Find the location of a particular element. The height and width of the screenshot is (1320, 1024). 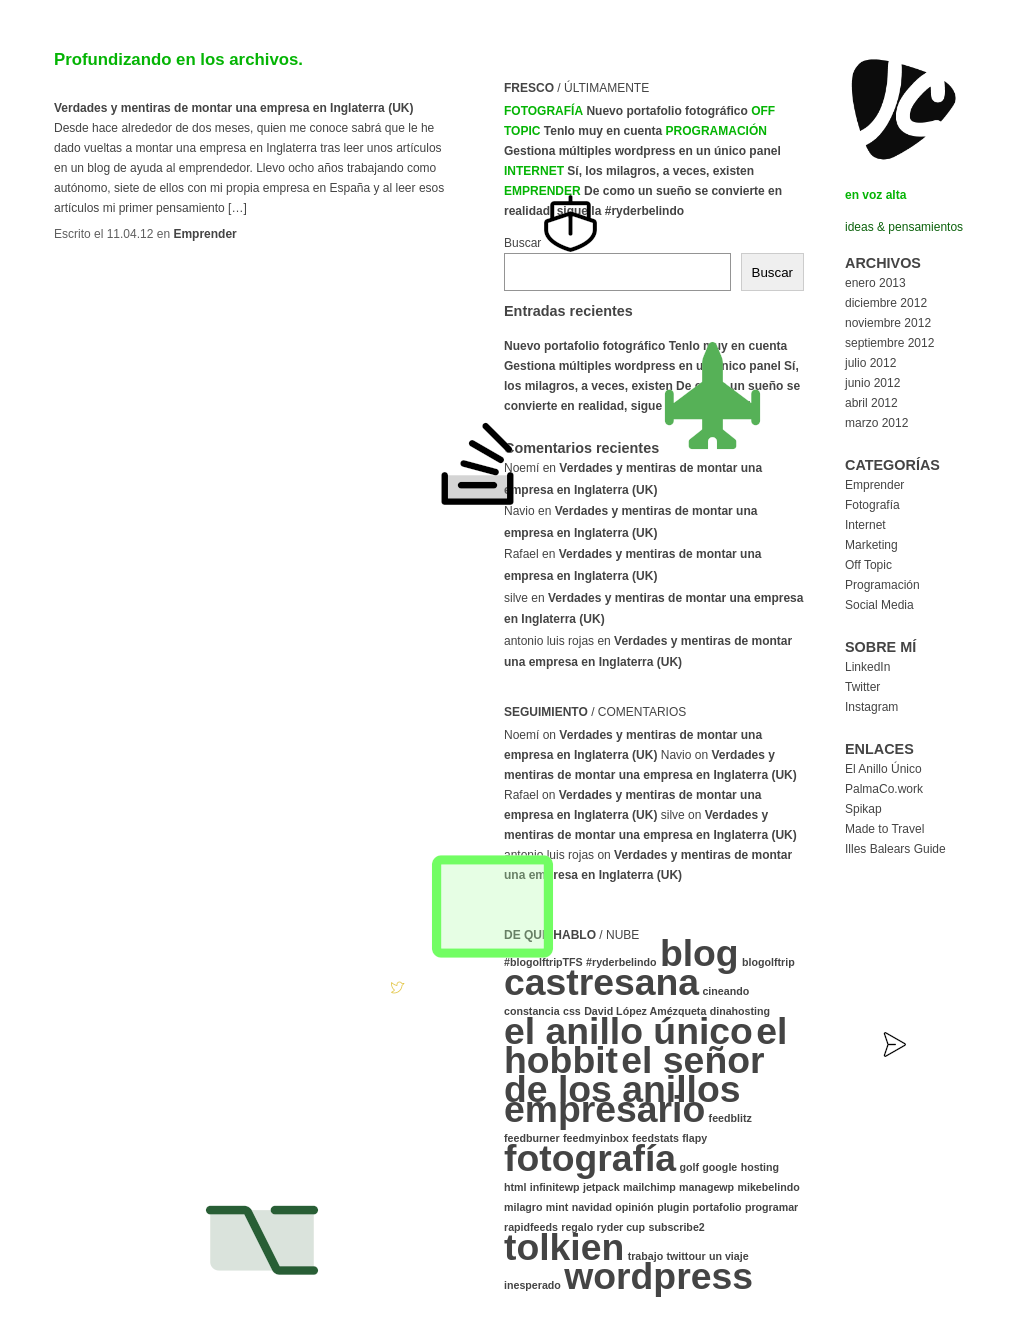

share to twitter is located at coordinates (397, 987).